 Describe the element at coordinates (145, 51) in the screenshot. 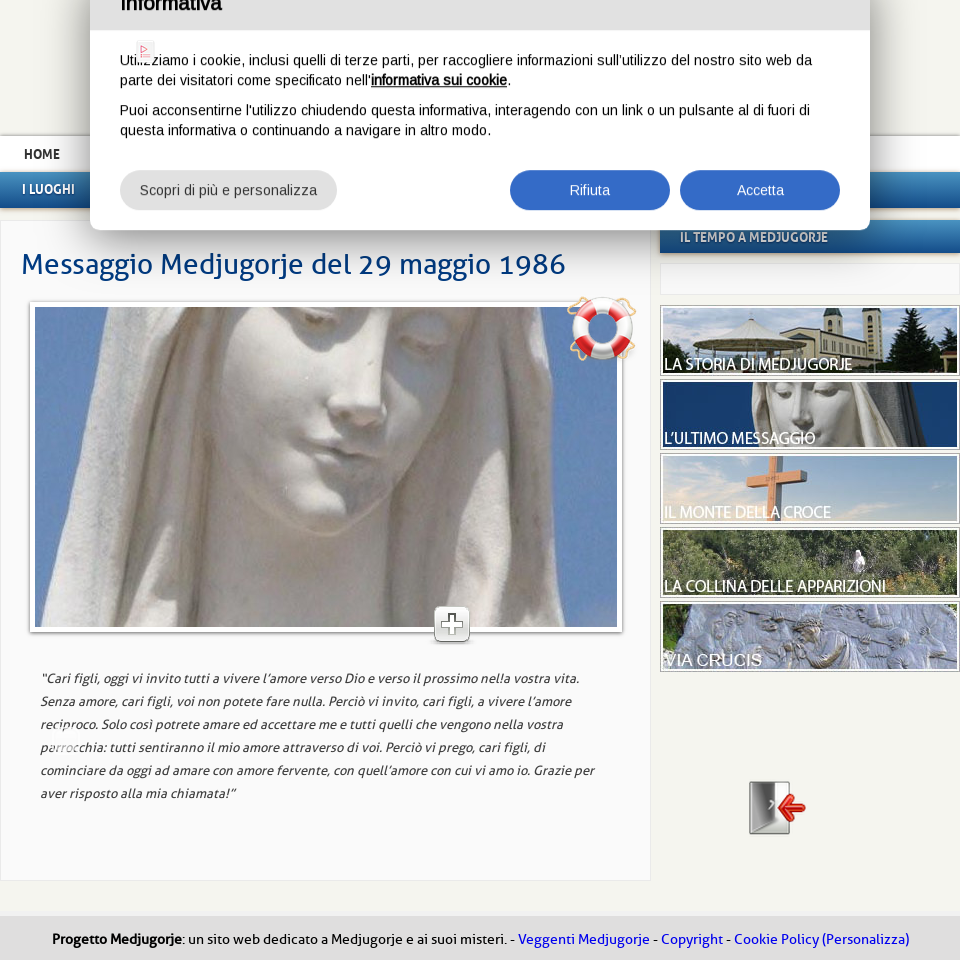

I see `audio playlist file (.scpls format)` at that location.